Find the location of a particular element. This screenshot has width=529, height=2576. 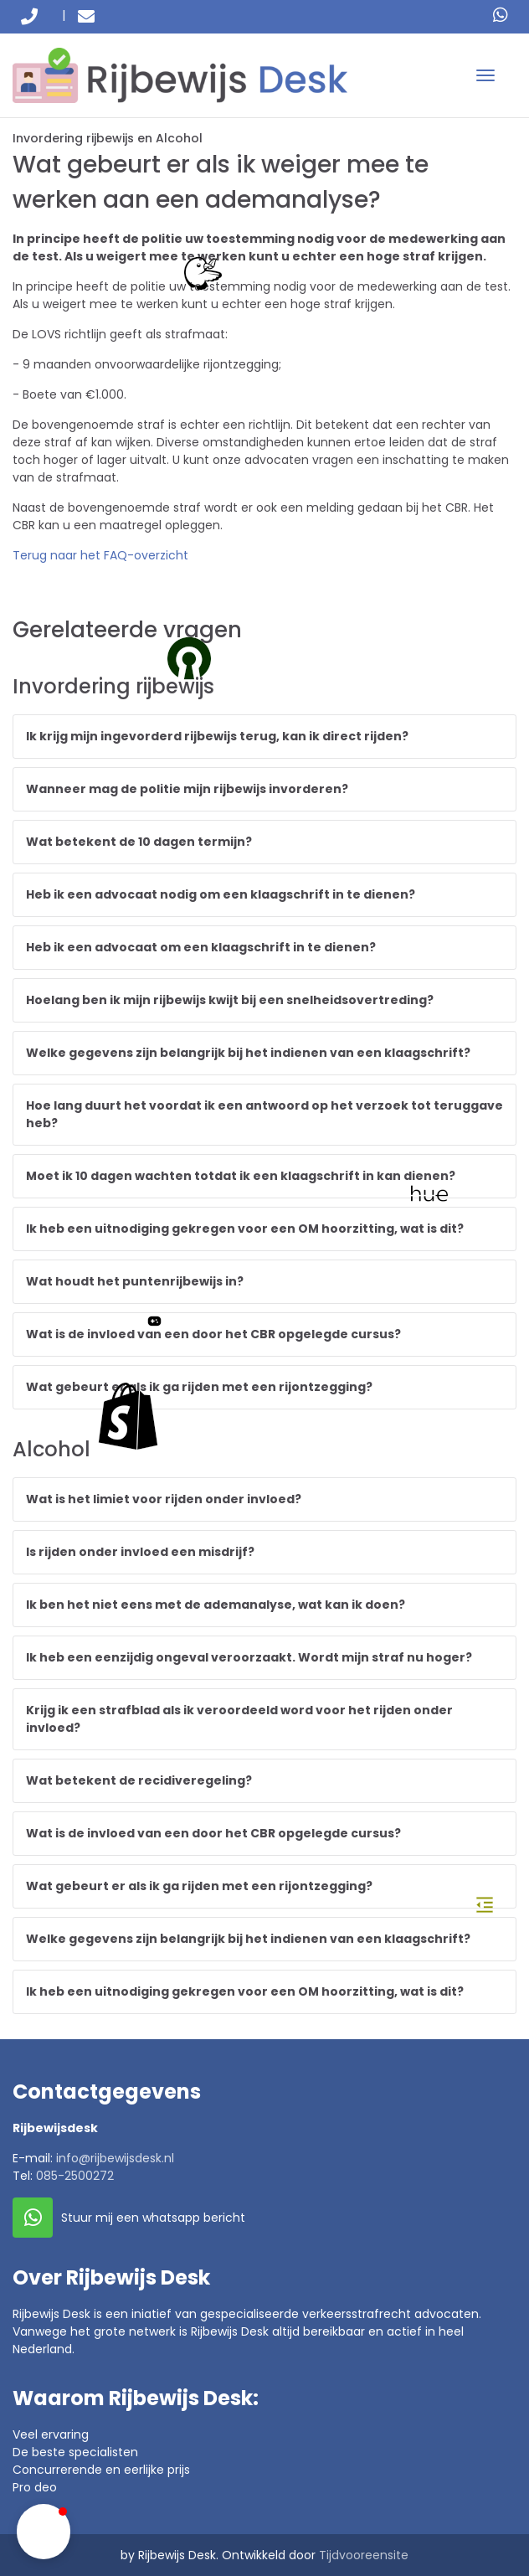

open OpenVPN settings is located at coordinates (189, 658).